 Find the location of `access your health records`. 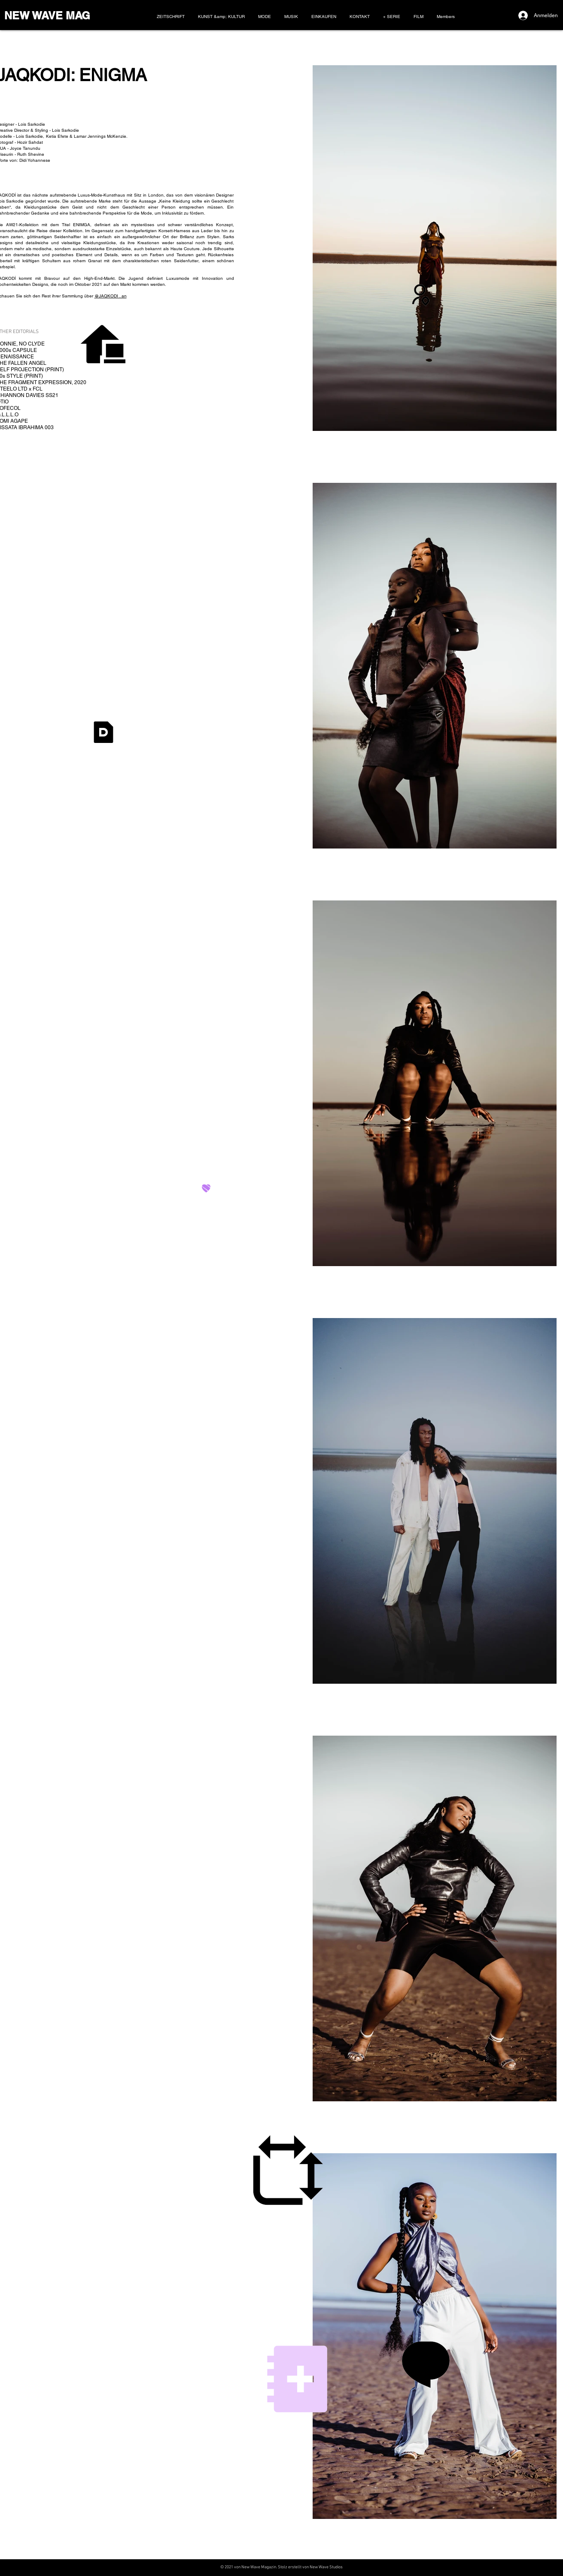

access your health records is located at coordinates (297, 2379).